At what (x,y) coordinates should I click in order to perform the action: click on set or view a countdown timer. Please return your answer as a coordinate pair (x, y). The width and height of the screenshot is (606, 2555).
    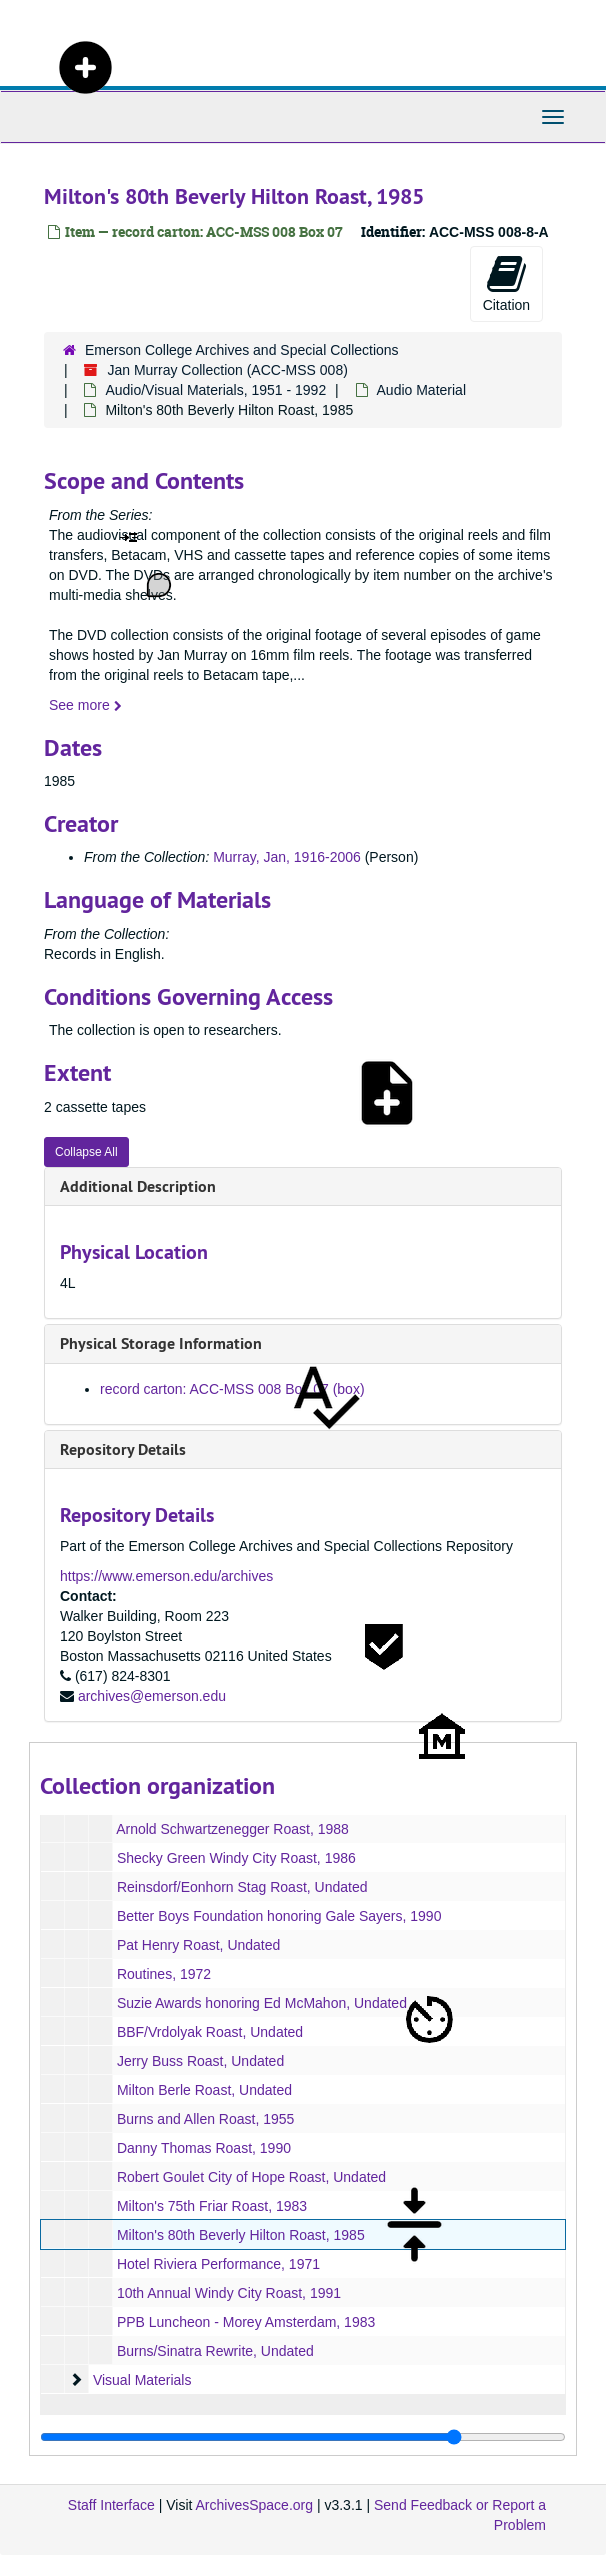
    Looking at the image, I should click on (429, 2019).